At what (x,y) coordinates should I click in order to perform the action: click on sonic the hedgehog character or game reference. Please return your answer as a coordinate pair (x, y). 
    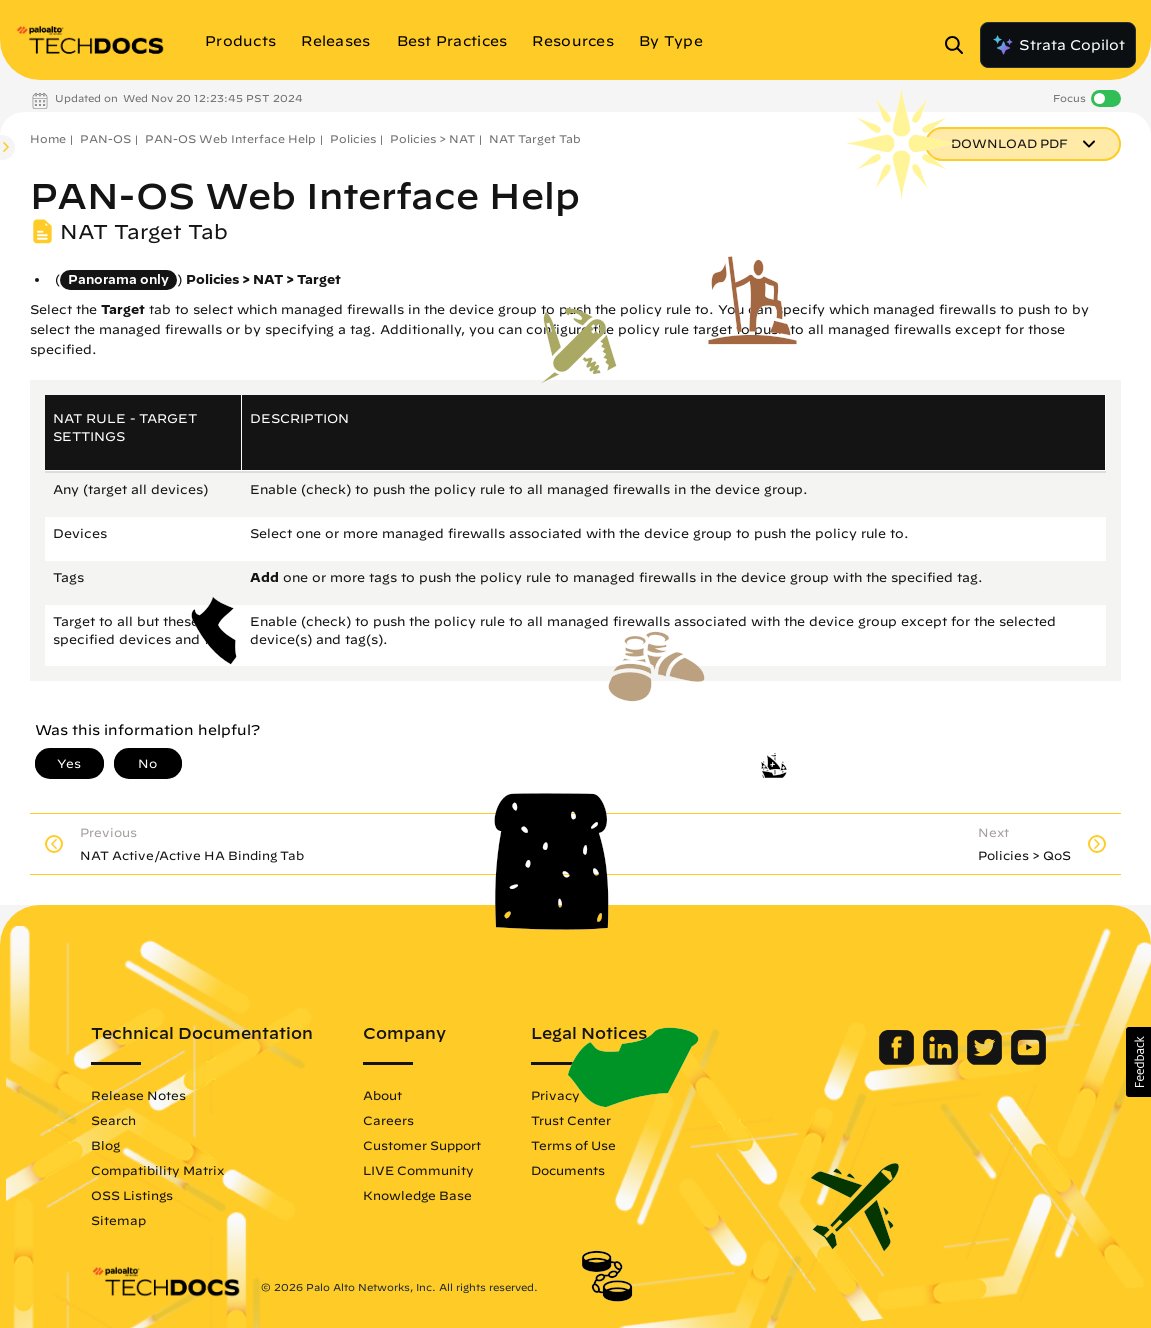
    Looking at the image, I should click on (656, 666).